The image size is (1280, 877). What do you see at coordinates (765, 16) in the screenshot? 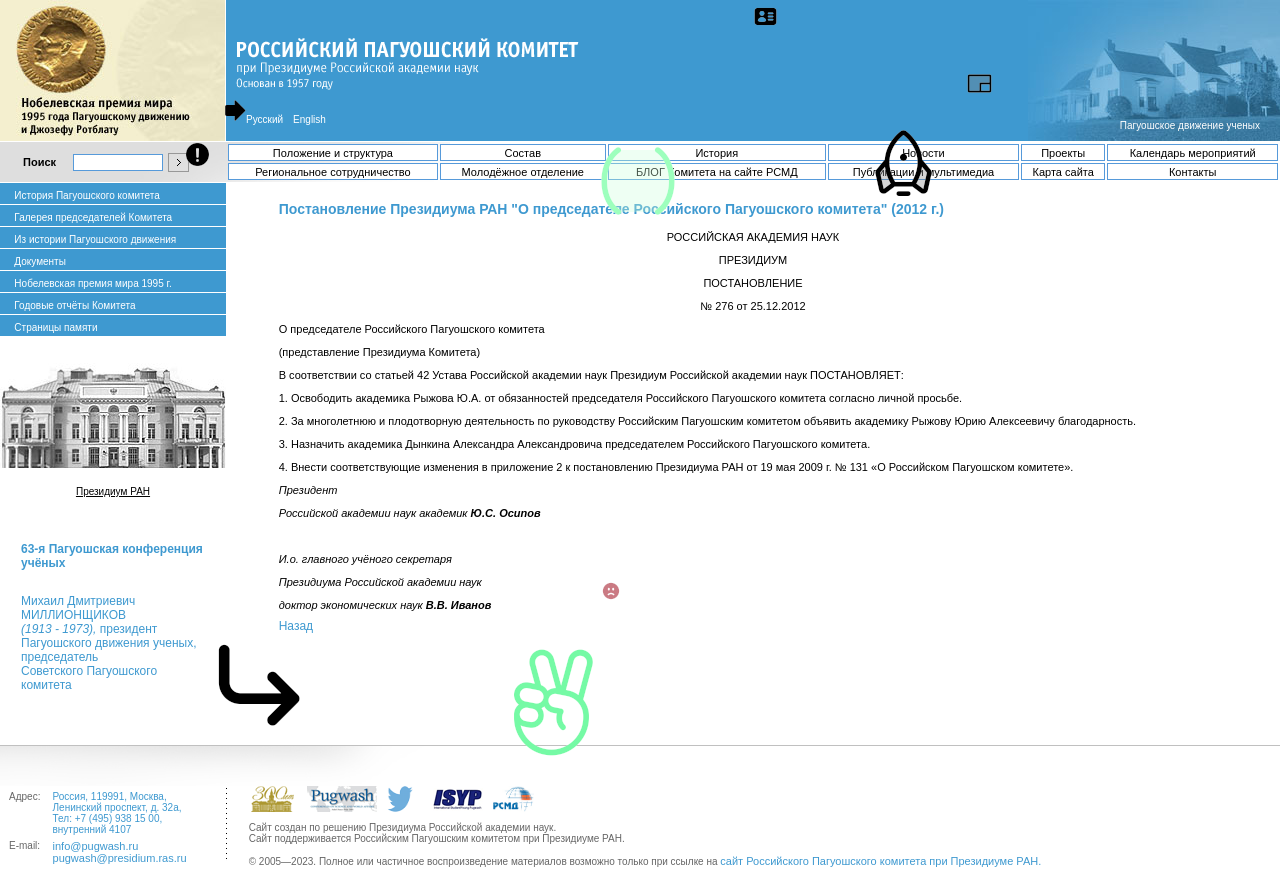
I see `view your profile or ID card` at bounding box center [765, 16].